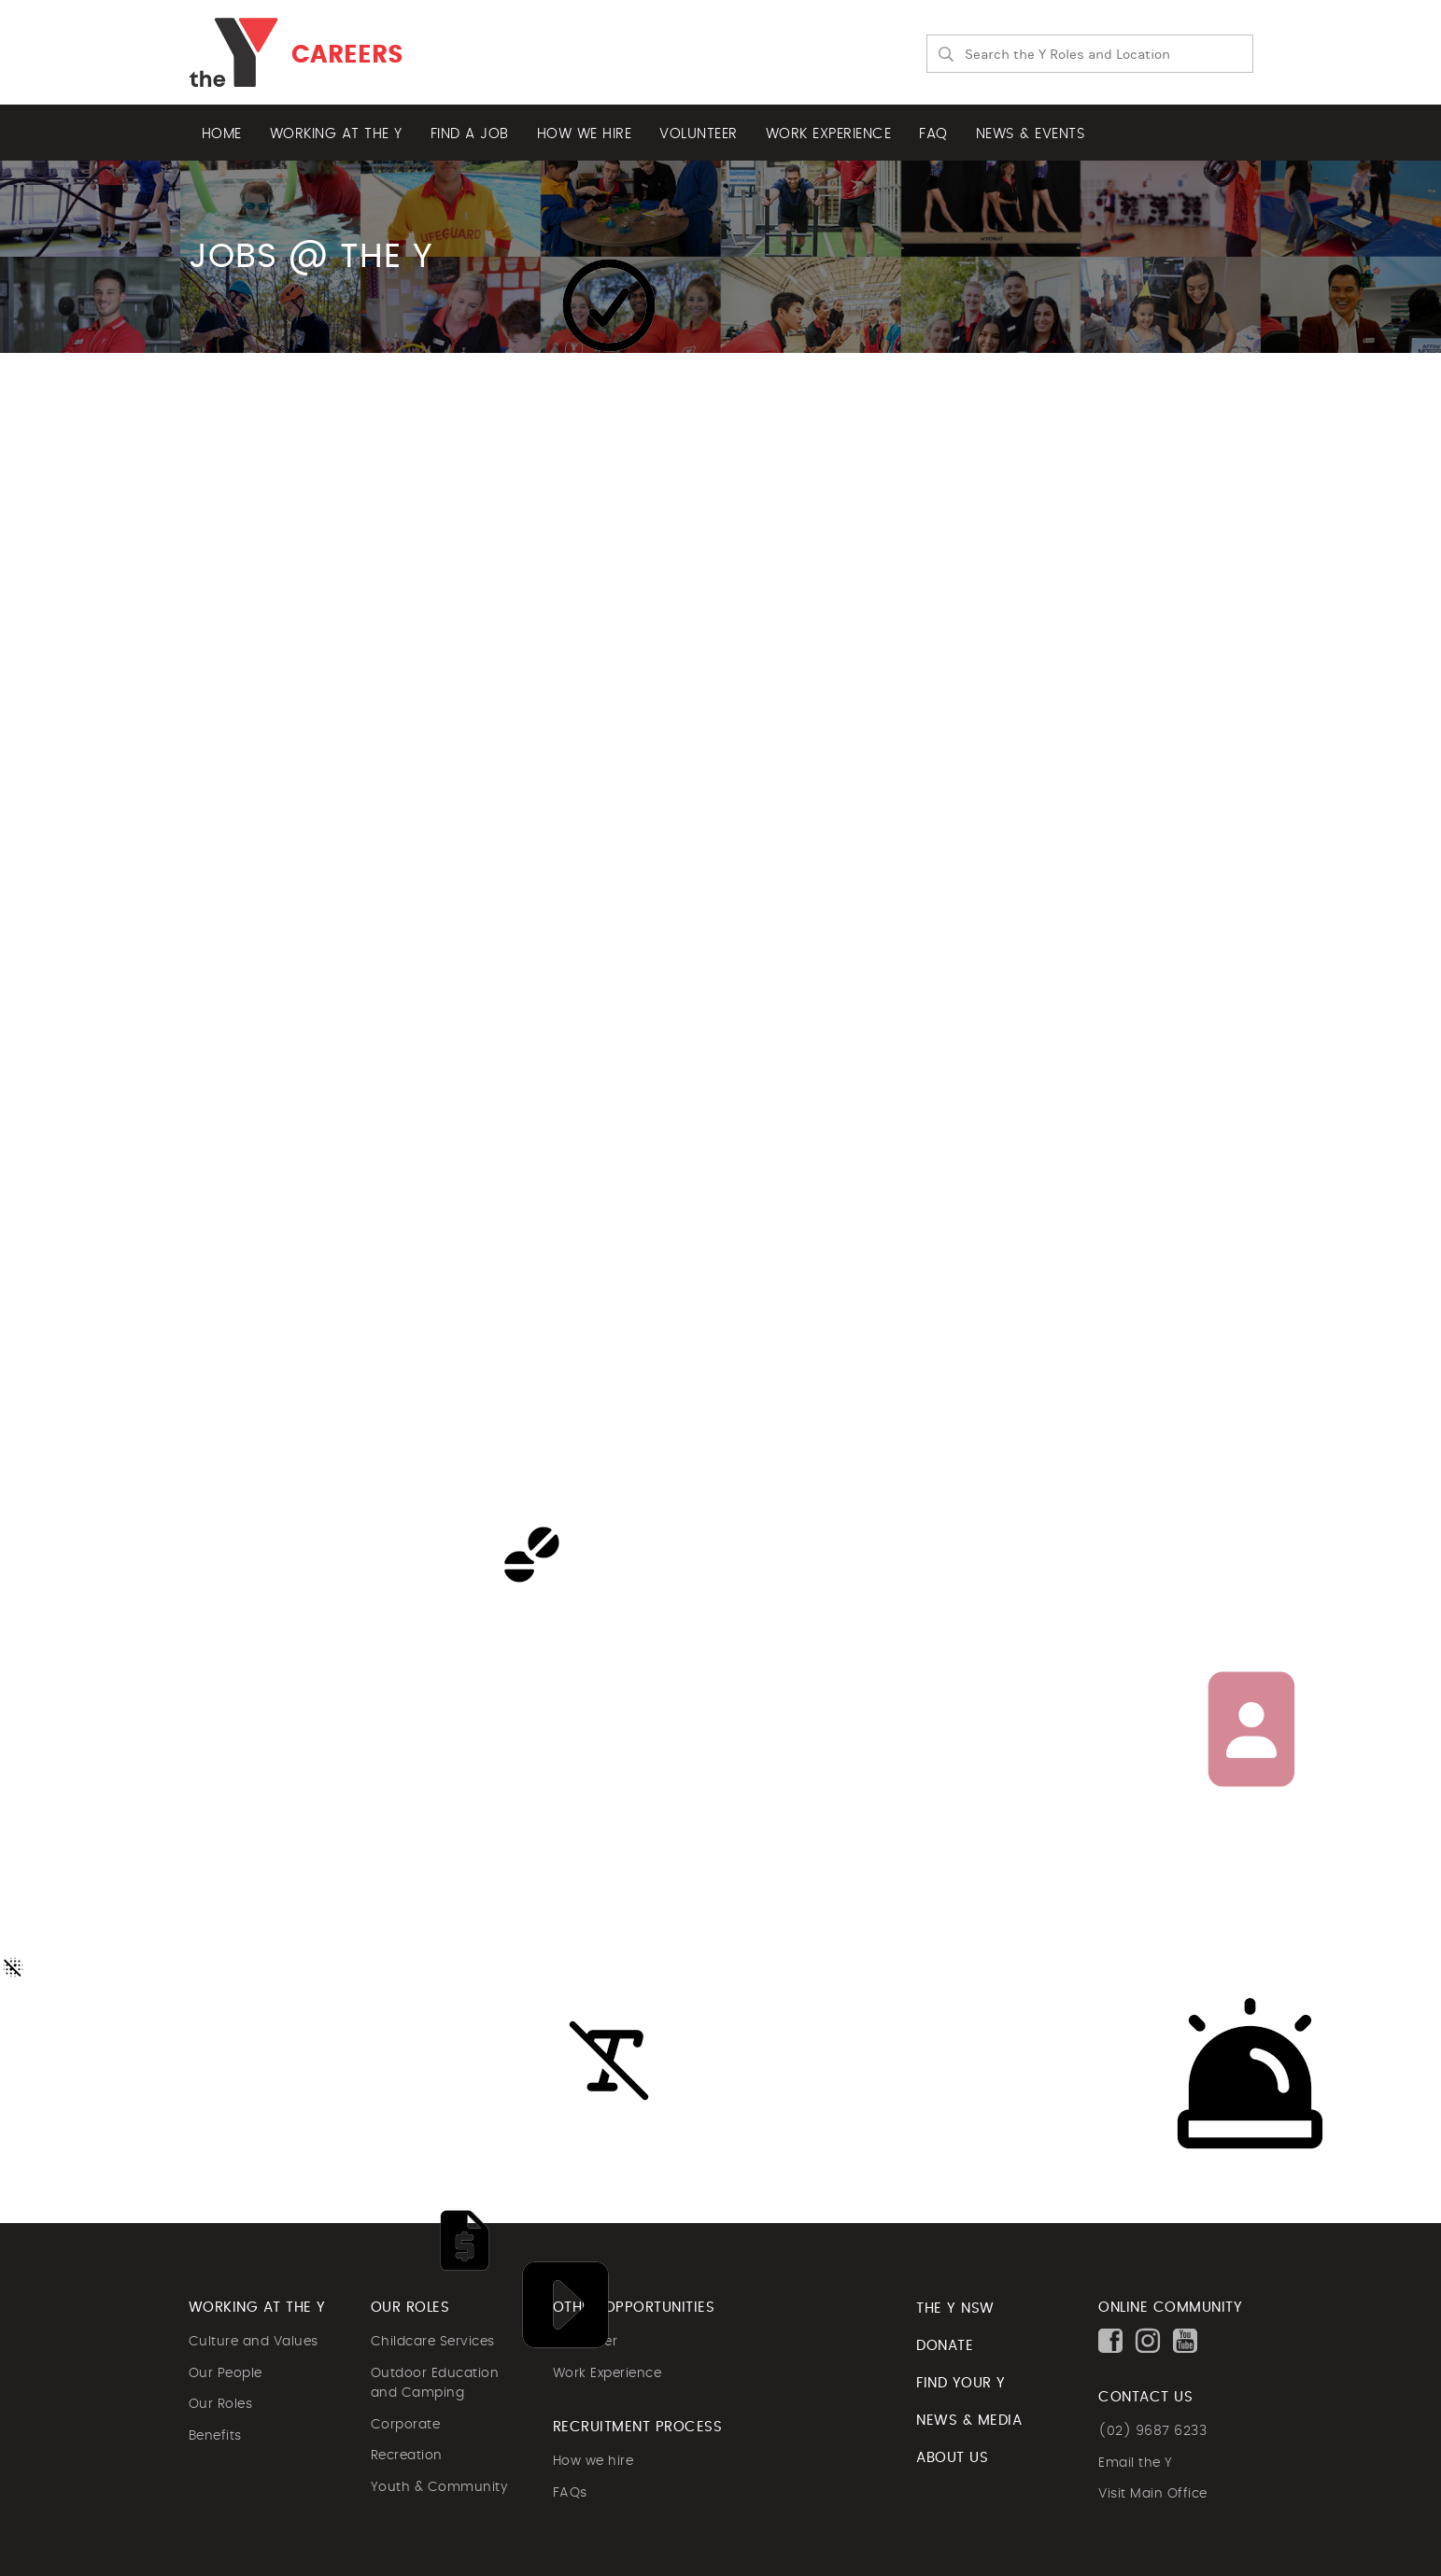  Describe the element at coordinates (531, 1555) in the screenshot. I see `access medication or pharmacy information` at that location.